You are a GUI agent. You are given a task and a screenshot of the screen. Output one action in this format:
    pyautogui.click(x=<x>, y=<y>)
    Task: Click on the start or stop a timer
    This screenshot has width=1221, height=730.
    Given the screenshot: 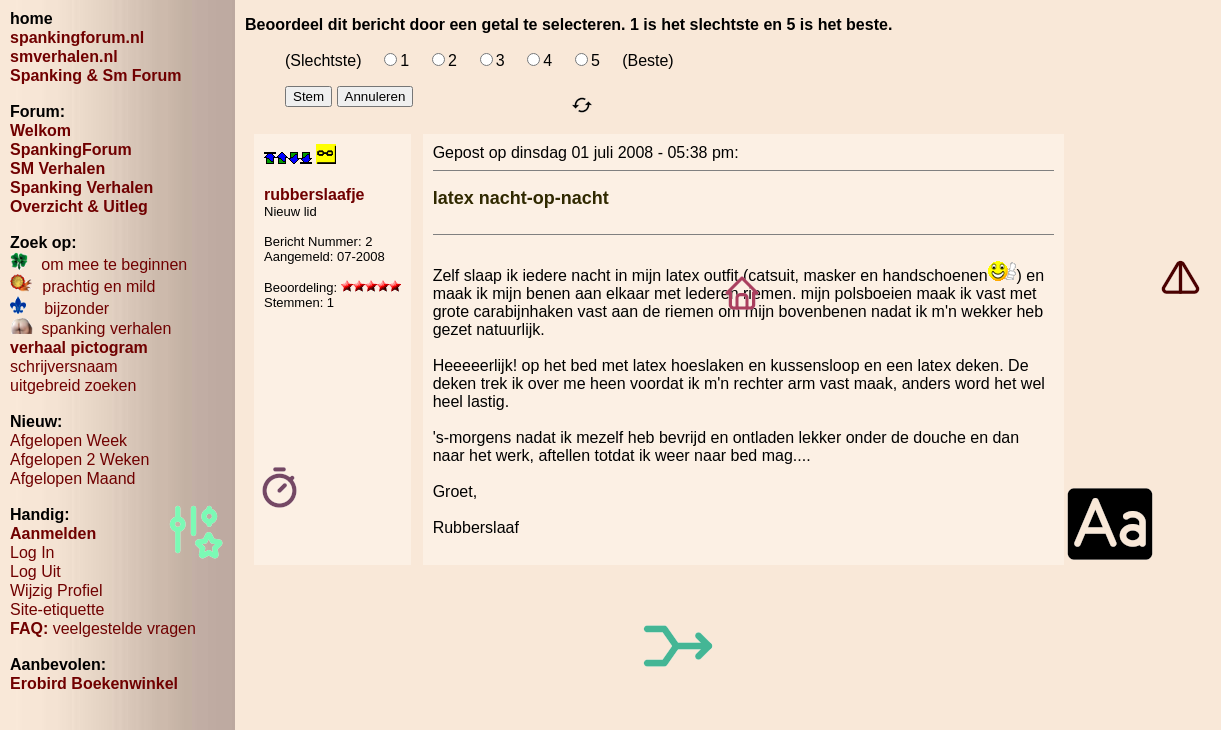 What is the action you would take?
    pyautogui.click(x=279, y=488)
    